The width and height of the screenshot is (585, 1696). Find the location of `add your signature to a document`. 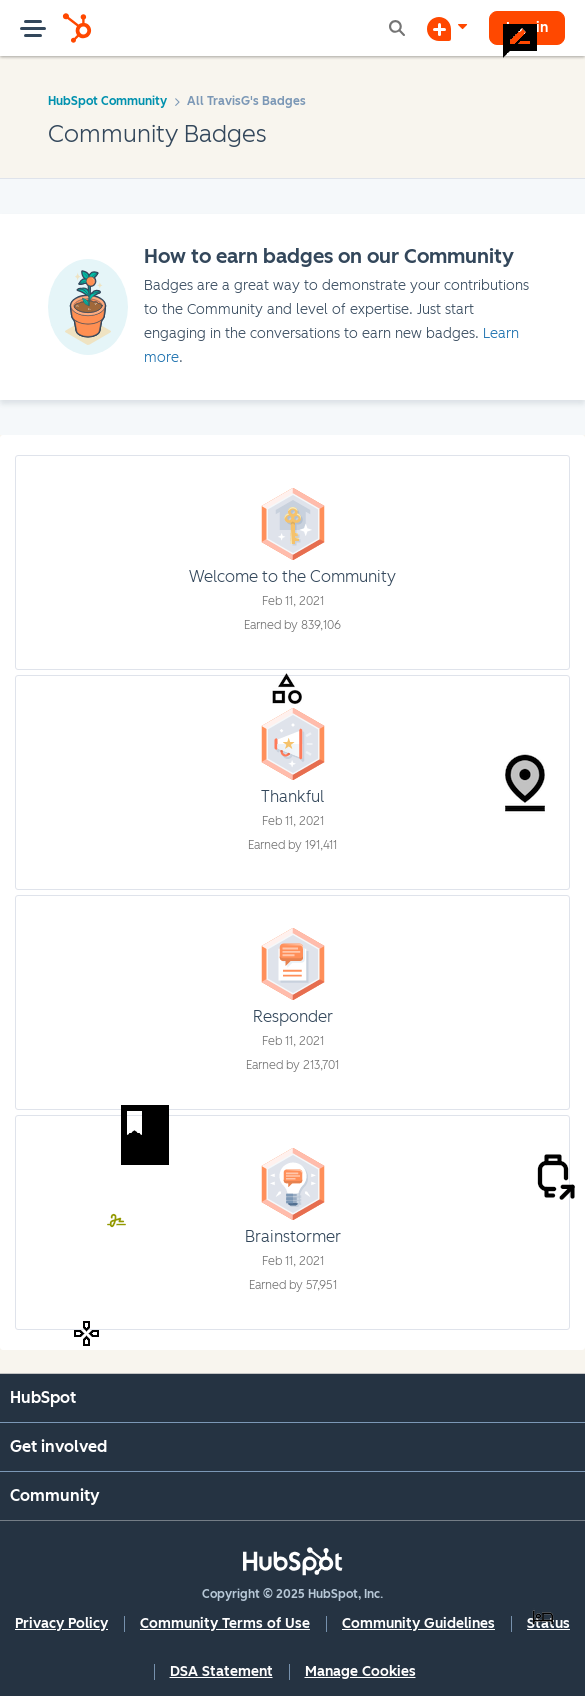

add your signature to a document is located at coordinates (116, 1220).